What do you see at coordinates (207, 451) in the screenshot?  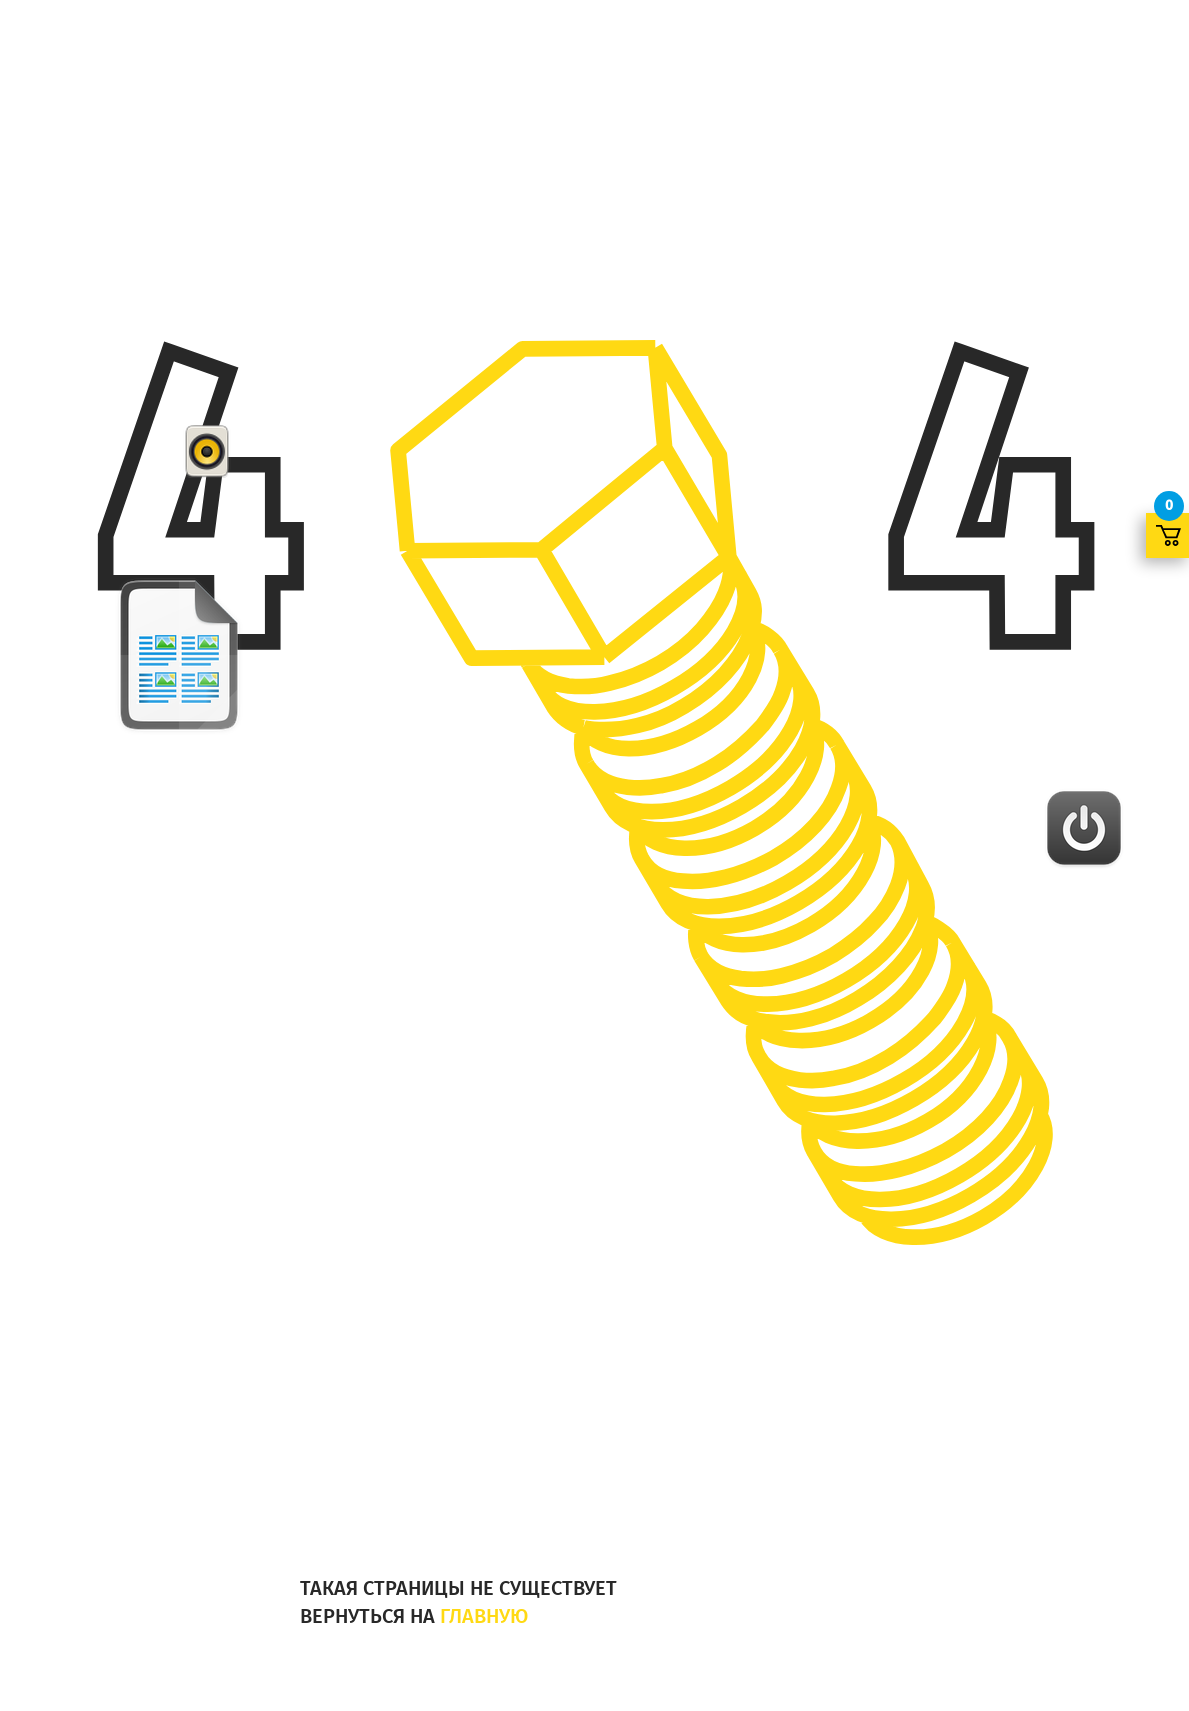 I see `open rhythmbox music player` at bounding box center [207, 451].